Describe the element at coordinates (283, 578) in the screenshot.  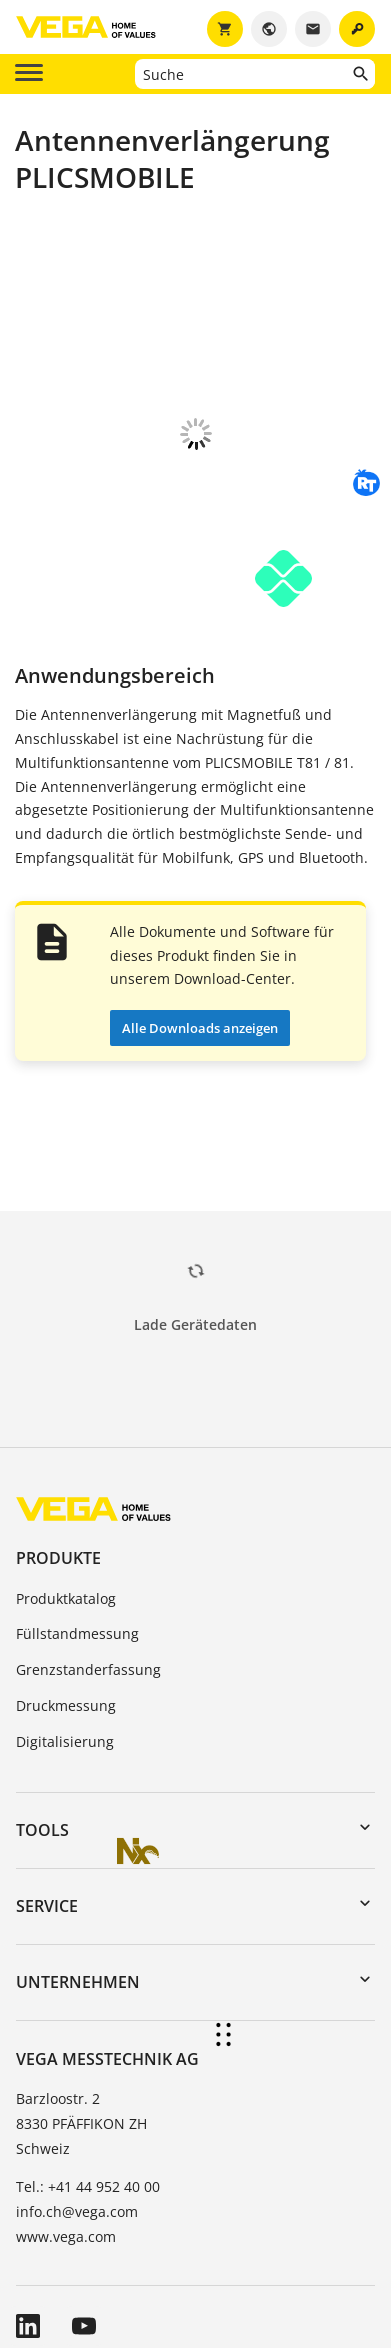
I see `pix instant payment system logo` at that location.